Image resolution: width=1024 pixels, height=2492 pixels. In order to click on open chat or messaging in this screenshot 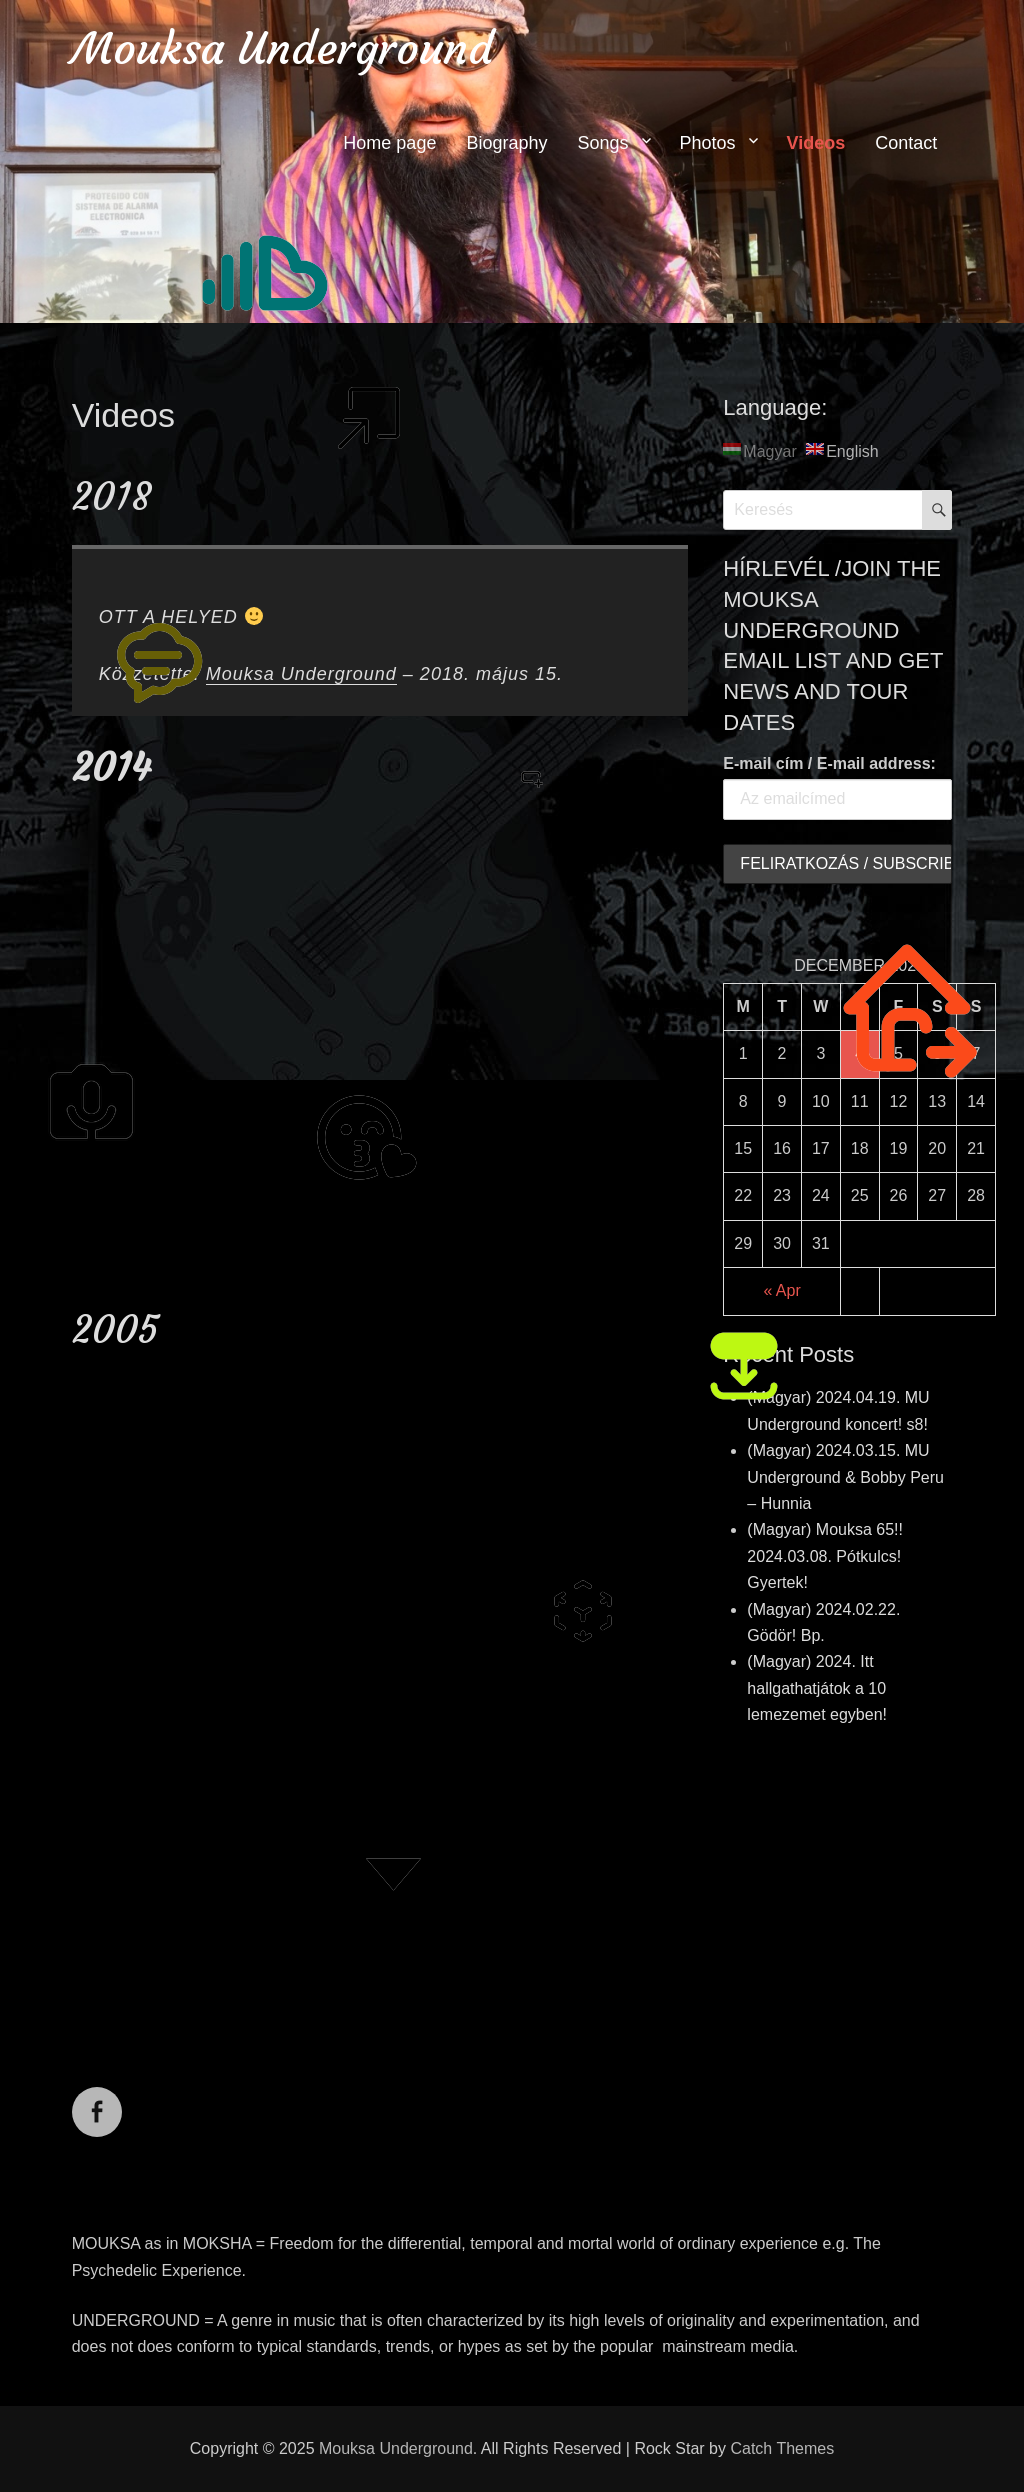, I will do `click(158, 663)`.